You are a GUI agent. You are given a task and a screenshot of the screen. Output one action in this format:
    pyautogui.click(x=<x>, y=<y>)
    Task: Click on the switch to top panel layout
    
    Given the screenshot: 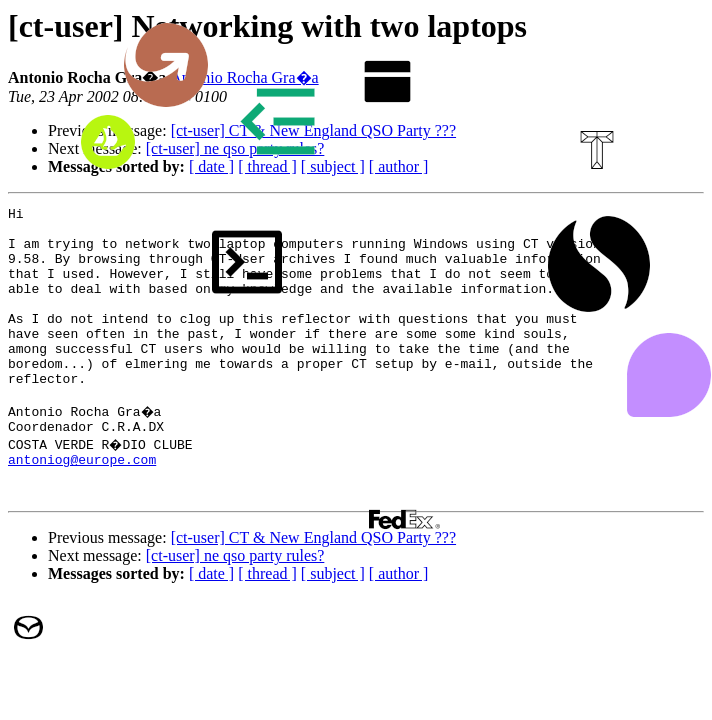 What is the action you would take?
    pyautogui.click(x=387, y=81)
    